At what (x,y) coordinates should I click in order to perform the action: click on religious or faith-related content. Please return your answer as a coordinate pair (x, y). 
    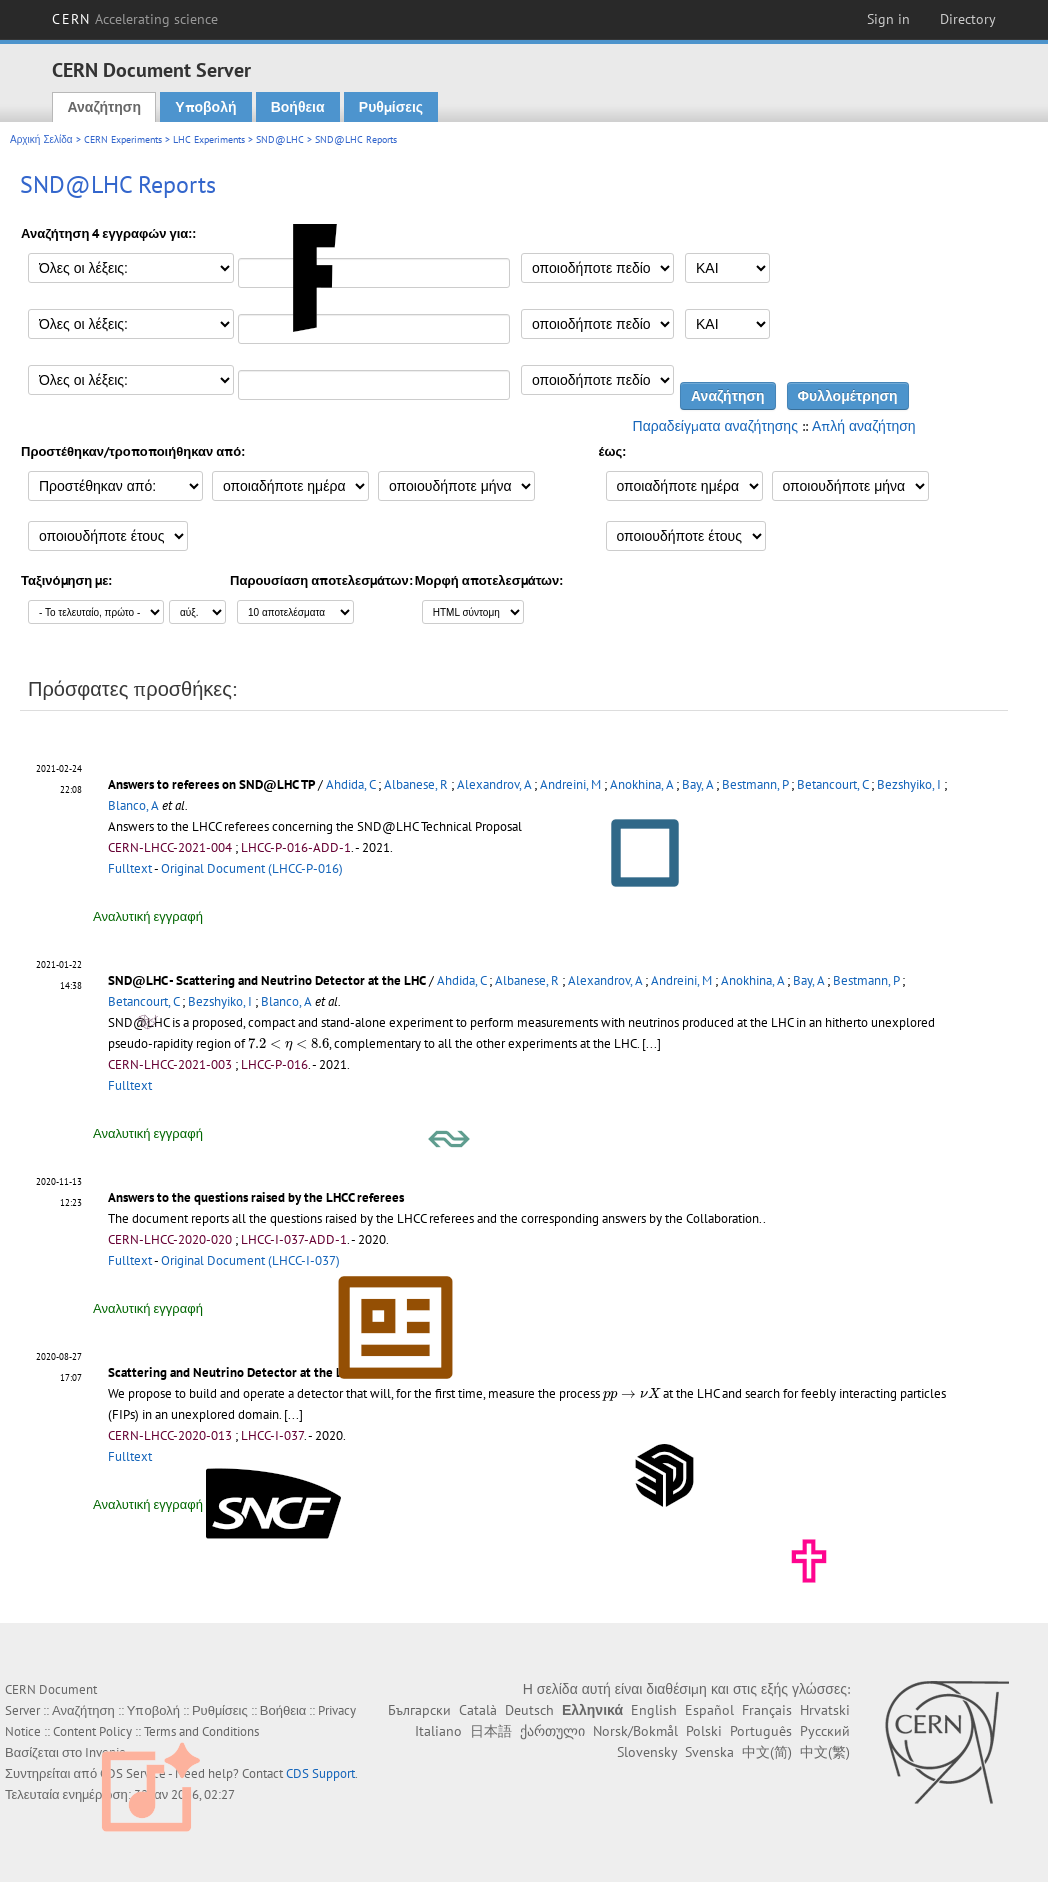
    Looking at the image, I should click on (809, 1561).